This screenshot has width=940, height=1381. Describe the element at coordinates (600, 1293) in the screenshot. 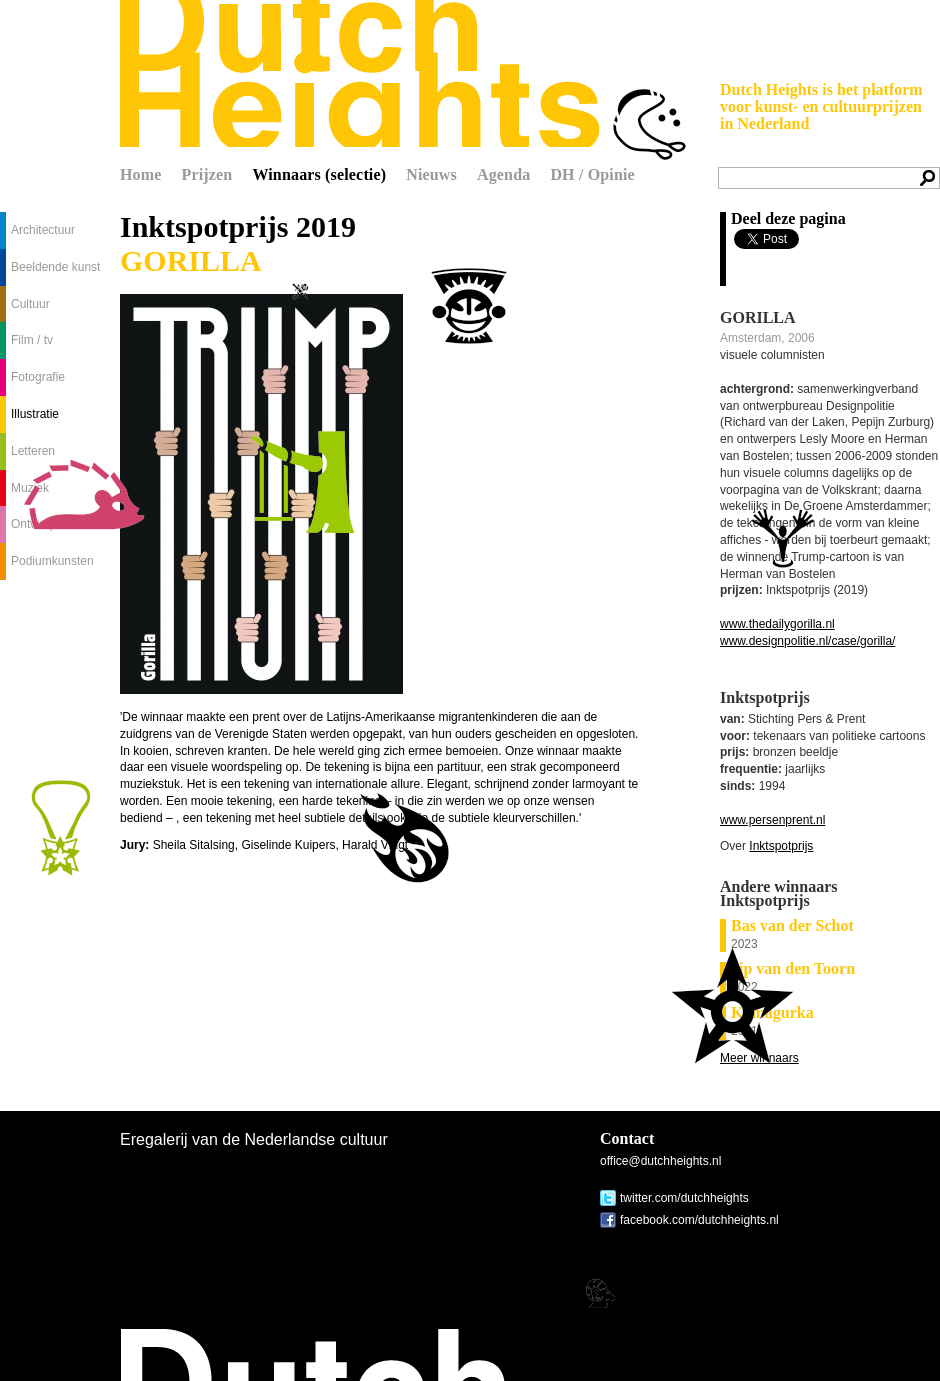

I see `view ram or aries zodiac sign` at that location.